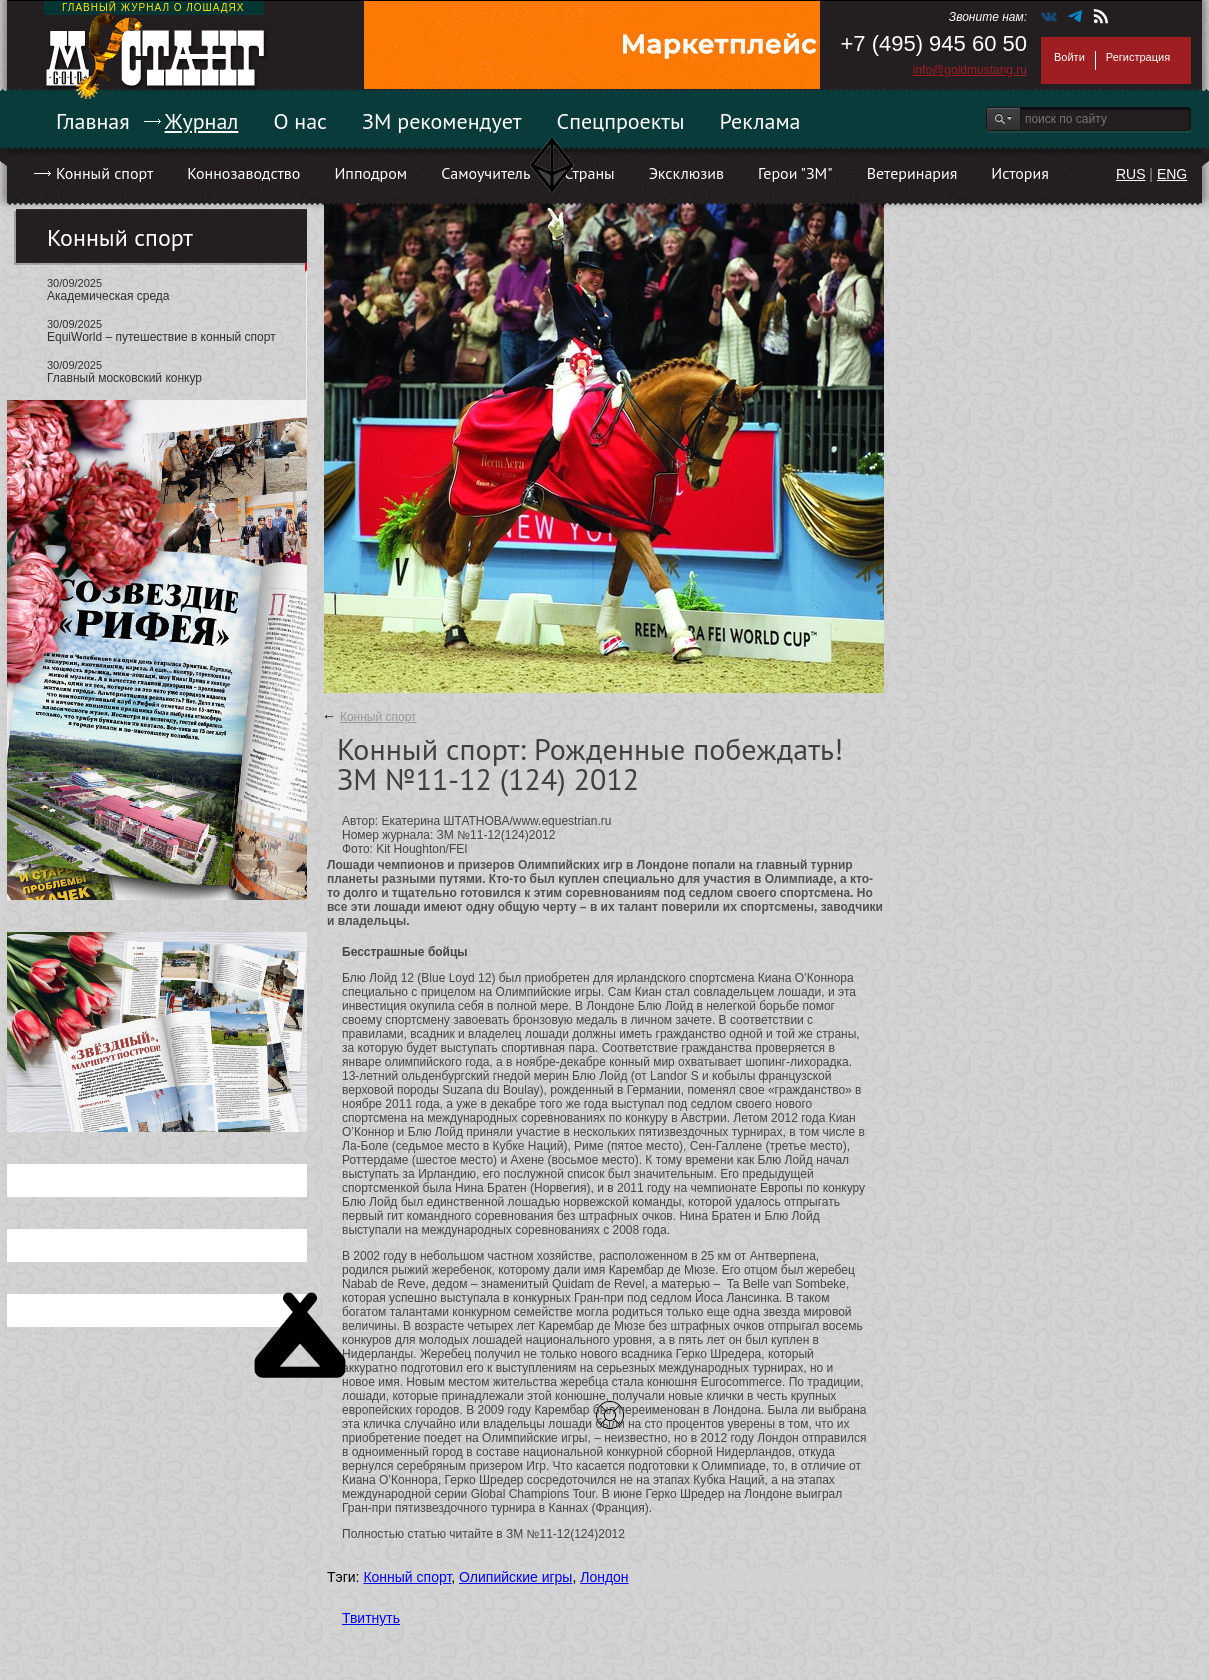 Image resolution: width=1209 pixels, height=1680 pixels. What do you see at coordinates (610, 1415) in the screenshot?
I see `access help or support` at bounding box center [610, 1415].